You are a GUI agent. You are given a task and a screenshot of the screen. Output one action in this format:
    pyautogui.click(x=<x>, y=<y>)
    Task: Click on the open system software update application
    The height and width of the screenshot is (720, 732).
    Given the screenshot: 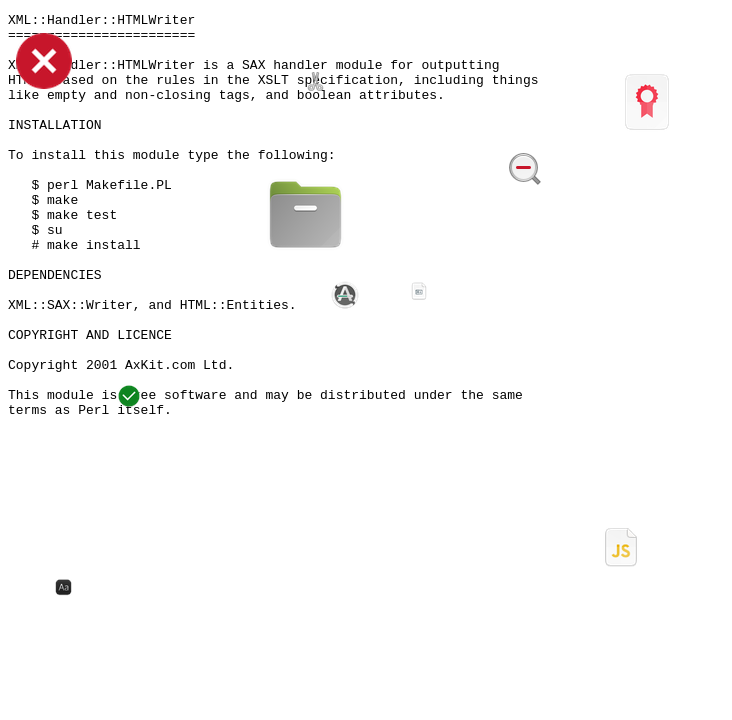 What is the action you would take?
    pyautogui.click(x=345, y=295)
    